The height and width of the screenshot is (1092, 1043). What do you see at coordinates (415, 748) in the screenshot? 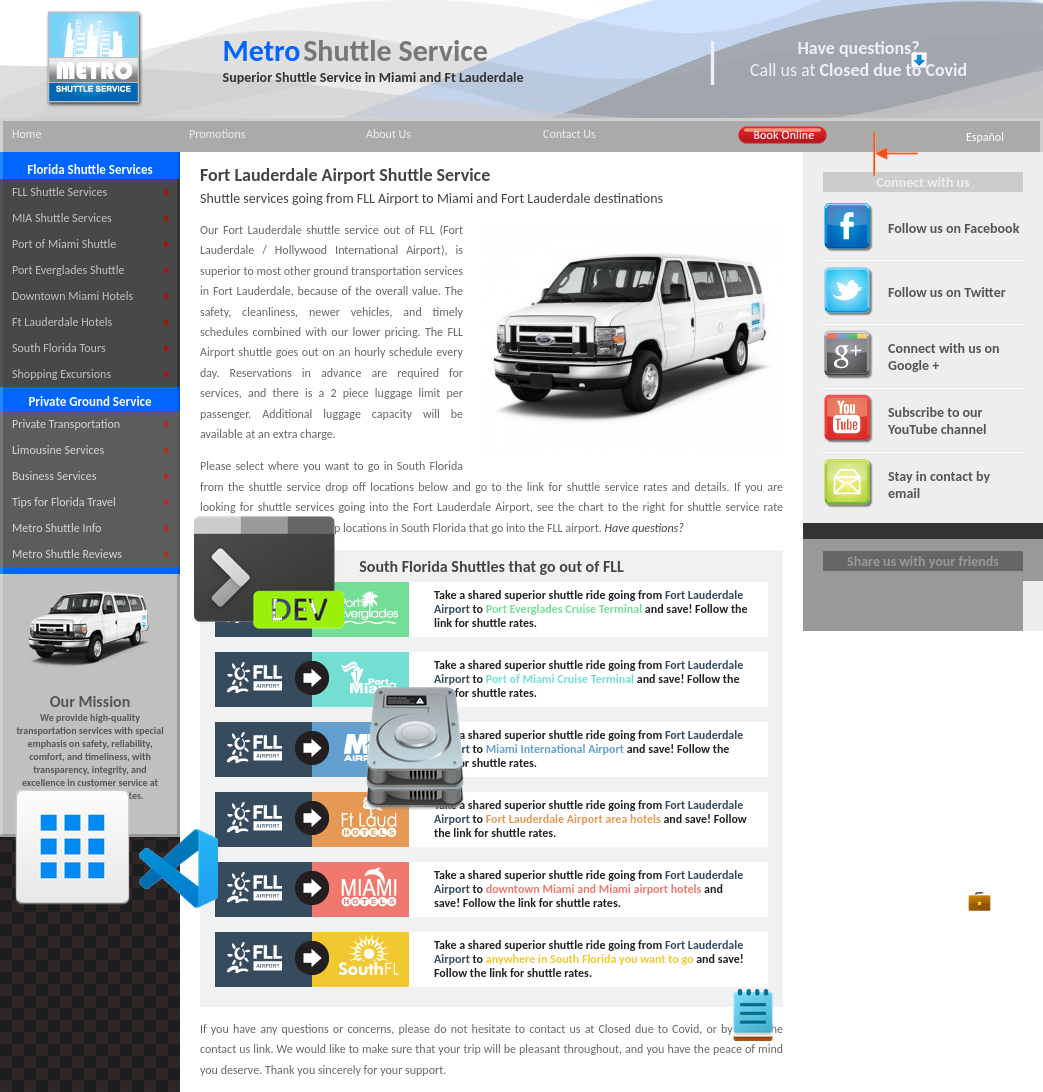
I see `access multiple connected storage drives` at bounding box center [415, 748].